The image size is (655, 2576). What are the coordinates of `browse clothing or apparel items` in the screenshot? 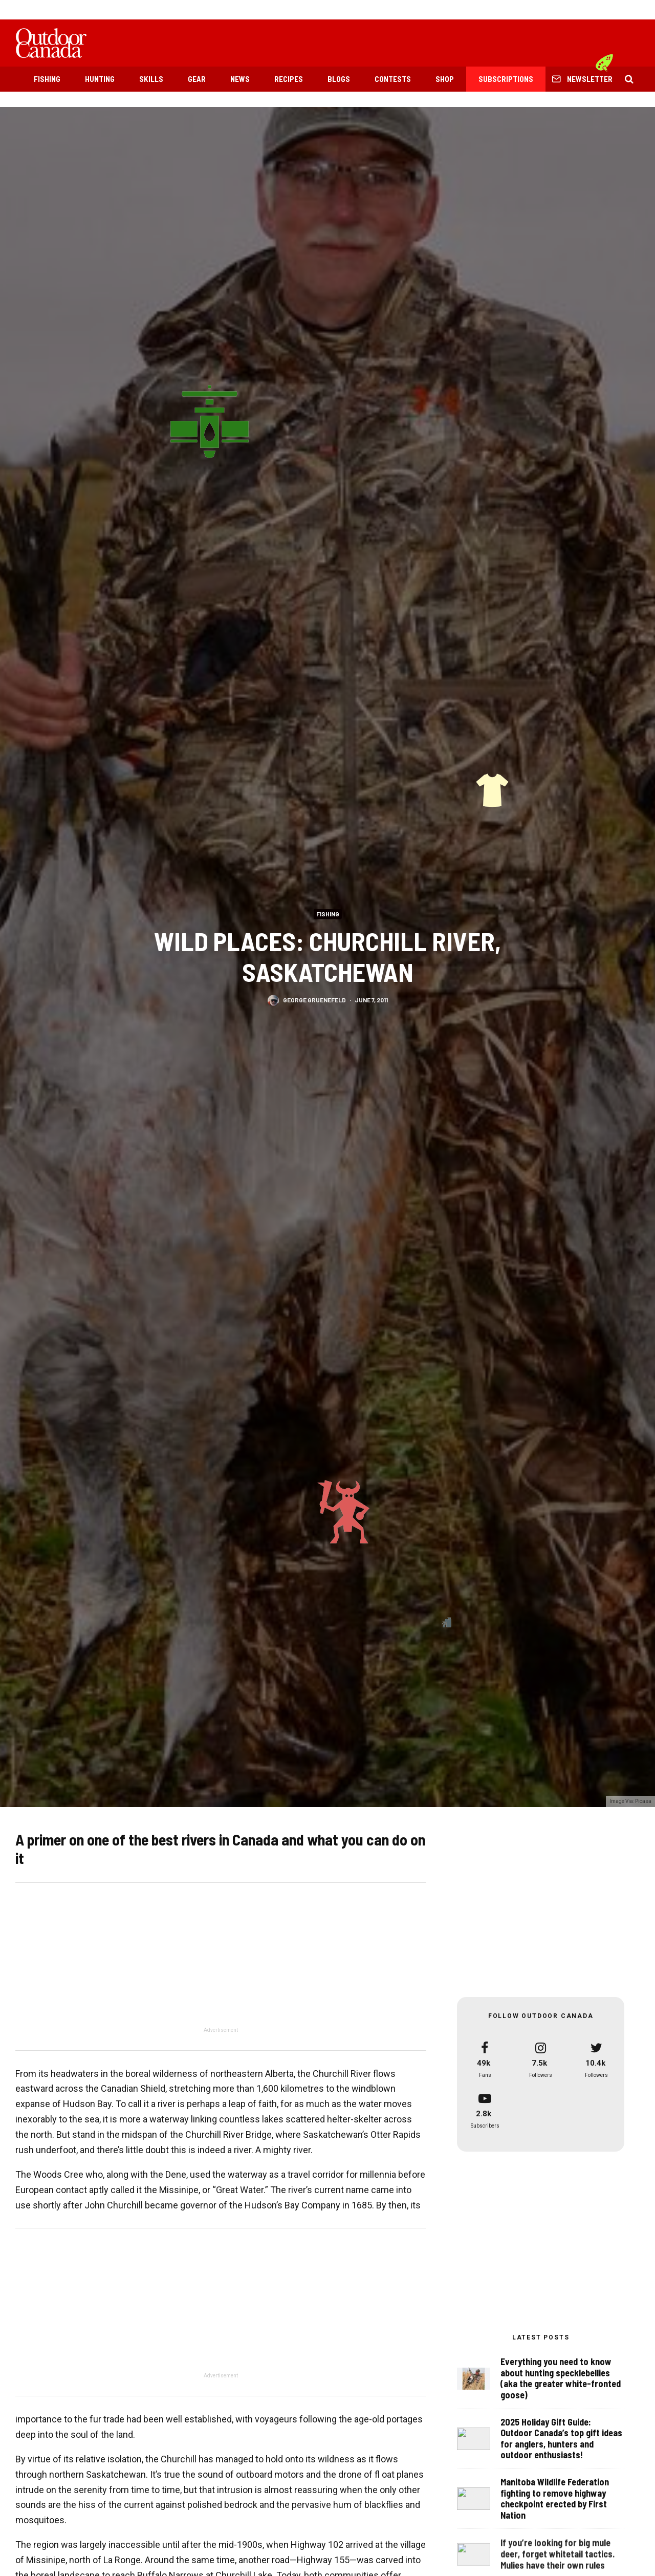 It's located at (492, 790).